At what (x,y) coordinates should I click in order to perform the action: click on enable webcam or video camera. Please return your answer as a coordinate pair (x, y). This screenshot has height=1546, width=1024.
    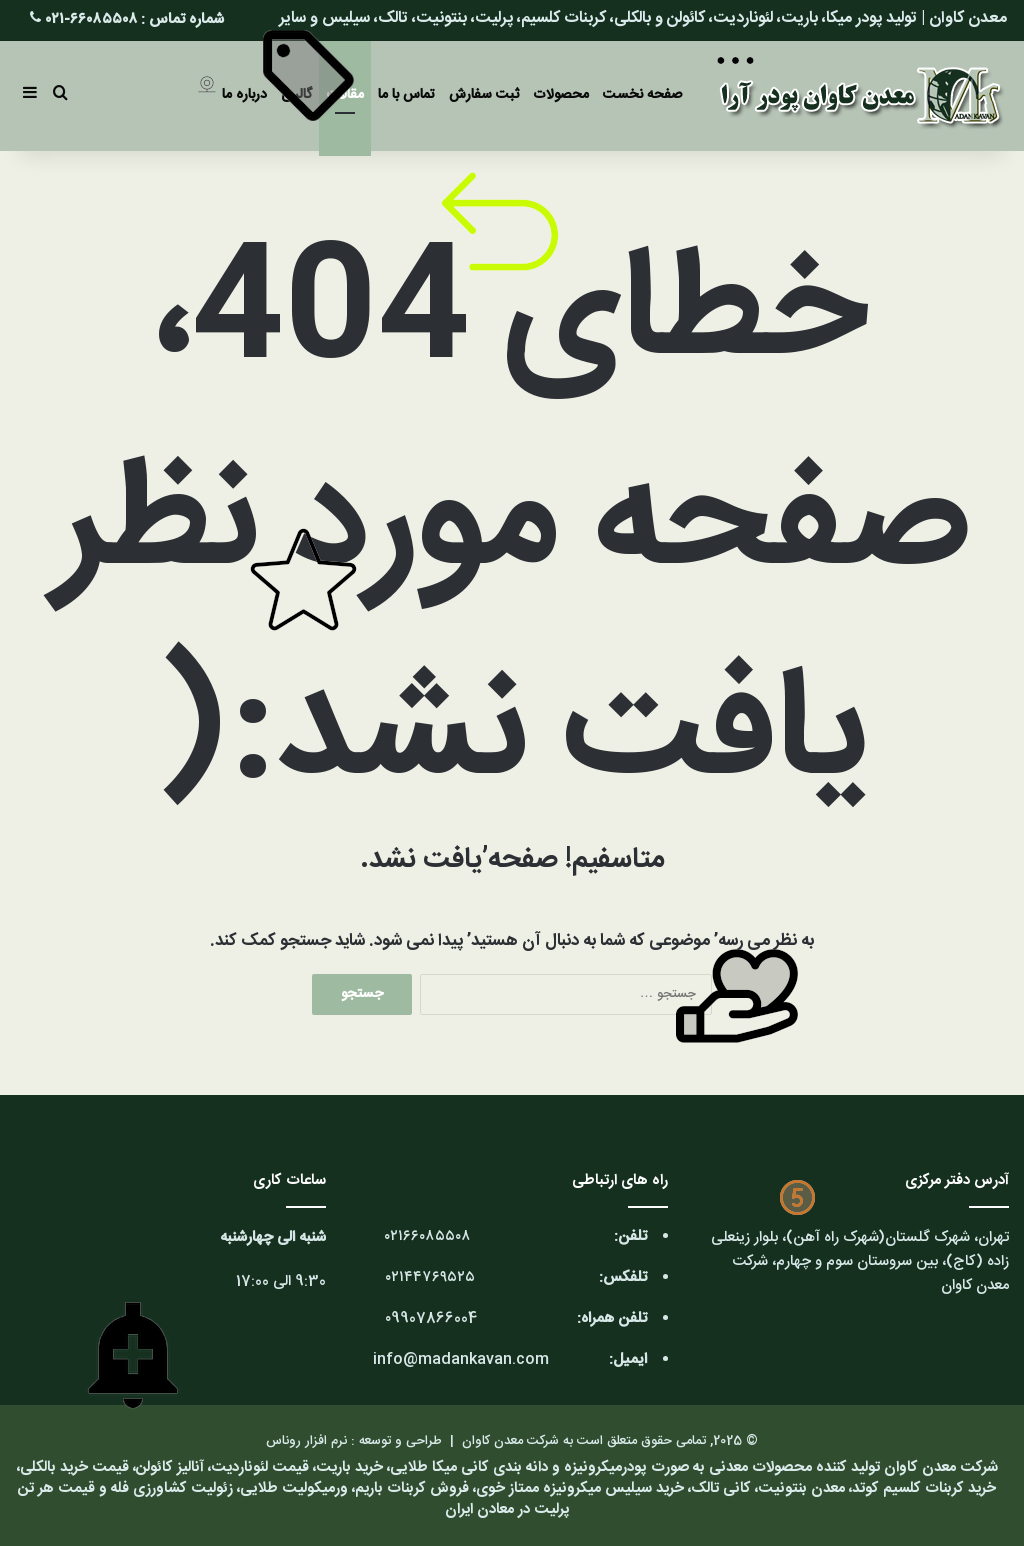
    Looking at the image, I should click on (207, 85).